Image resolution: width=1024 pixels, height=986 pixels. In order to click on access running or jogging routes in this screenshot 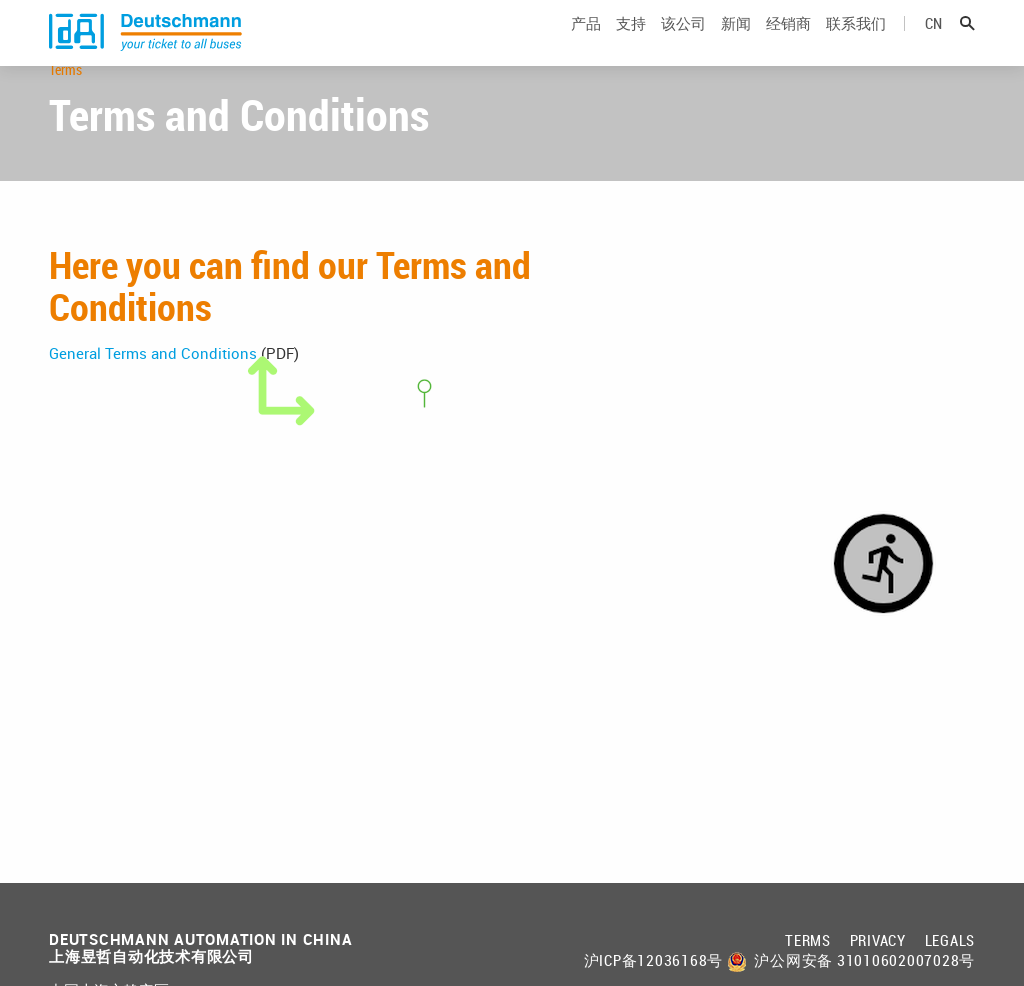, I will do `click(883, 563)`.